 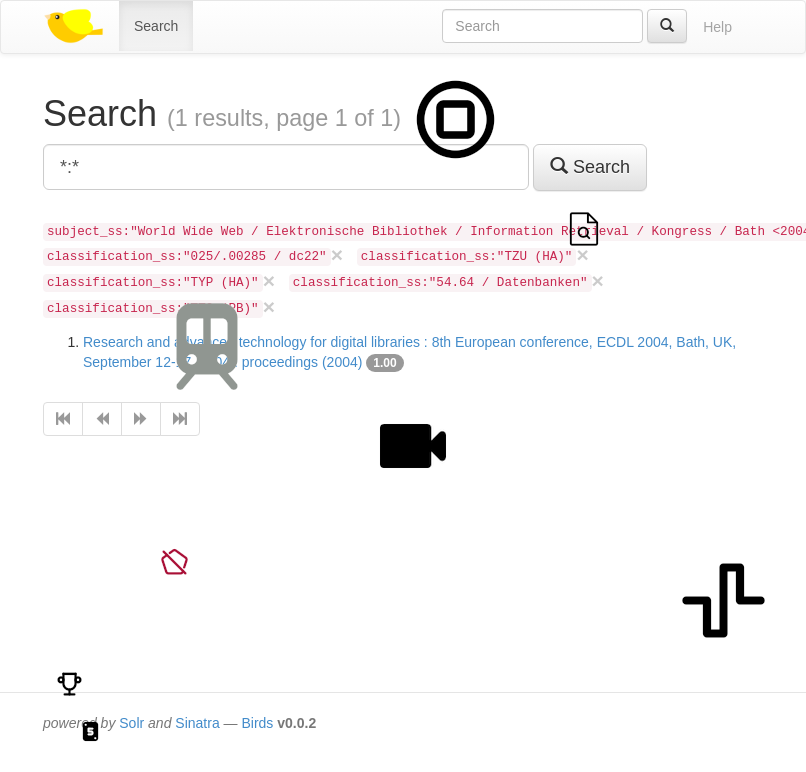 I want to click on select the five card in a card game, so click(x=90, y=731).